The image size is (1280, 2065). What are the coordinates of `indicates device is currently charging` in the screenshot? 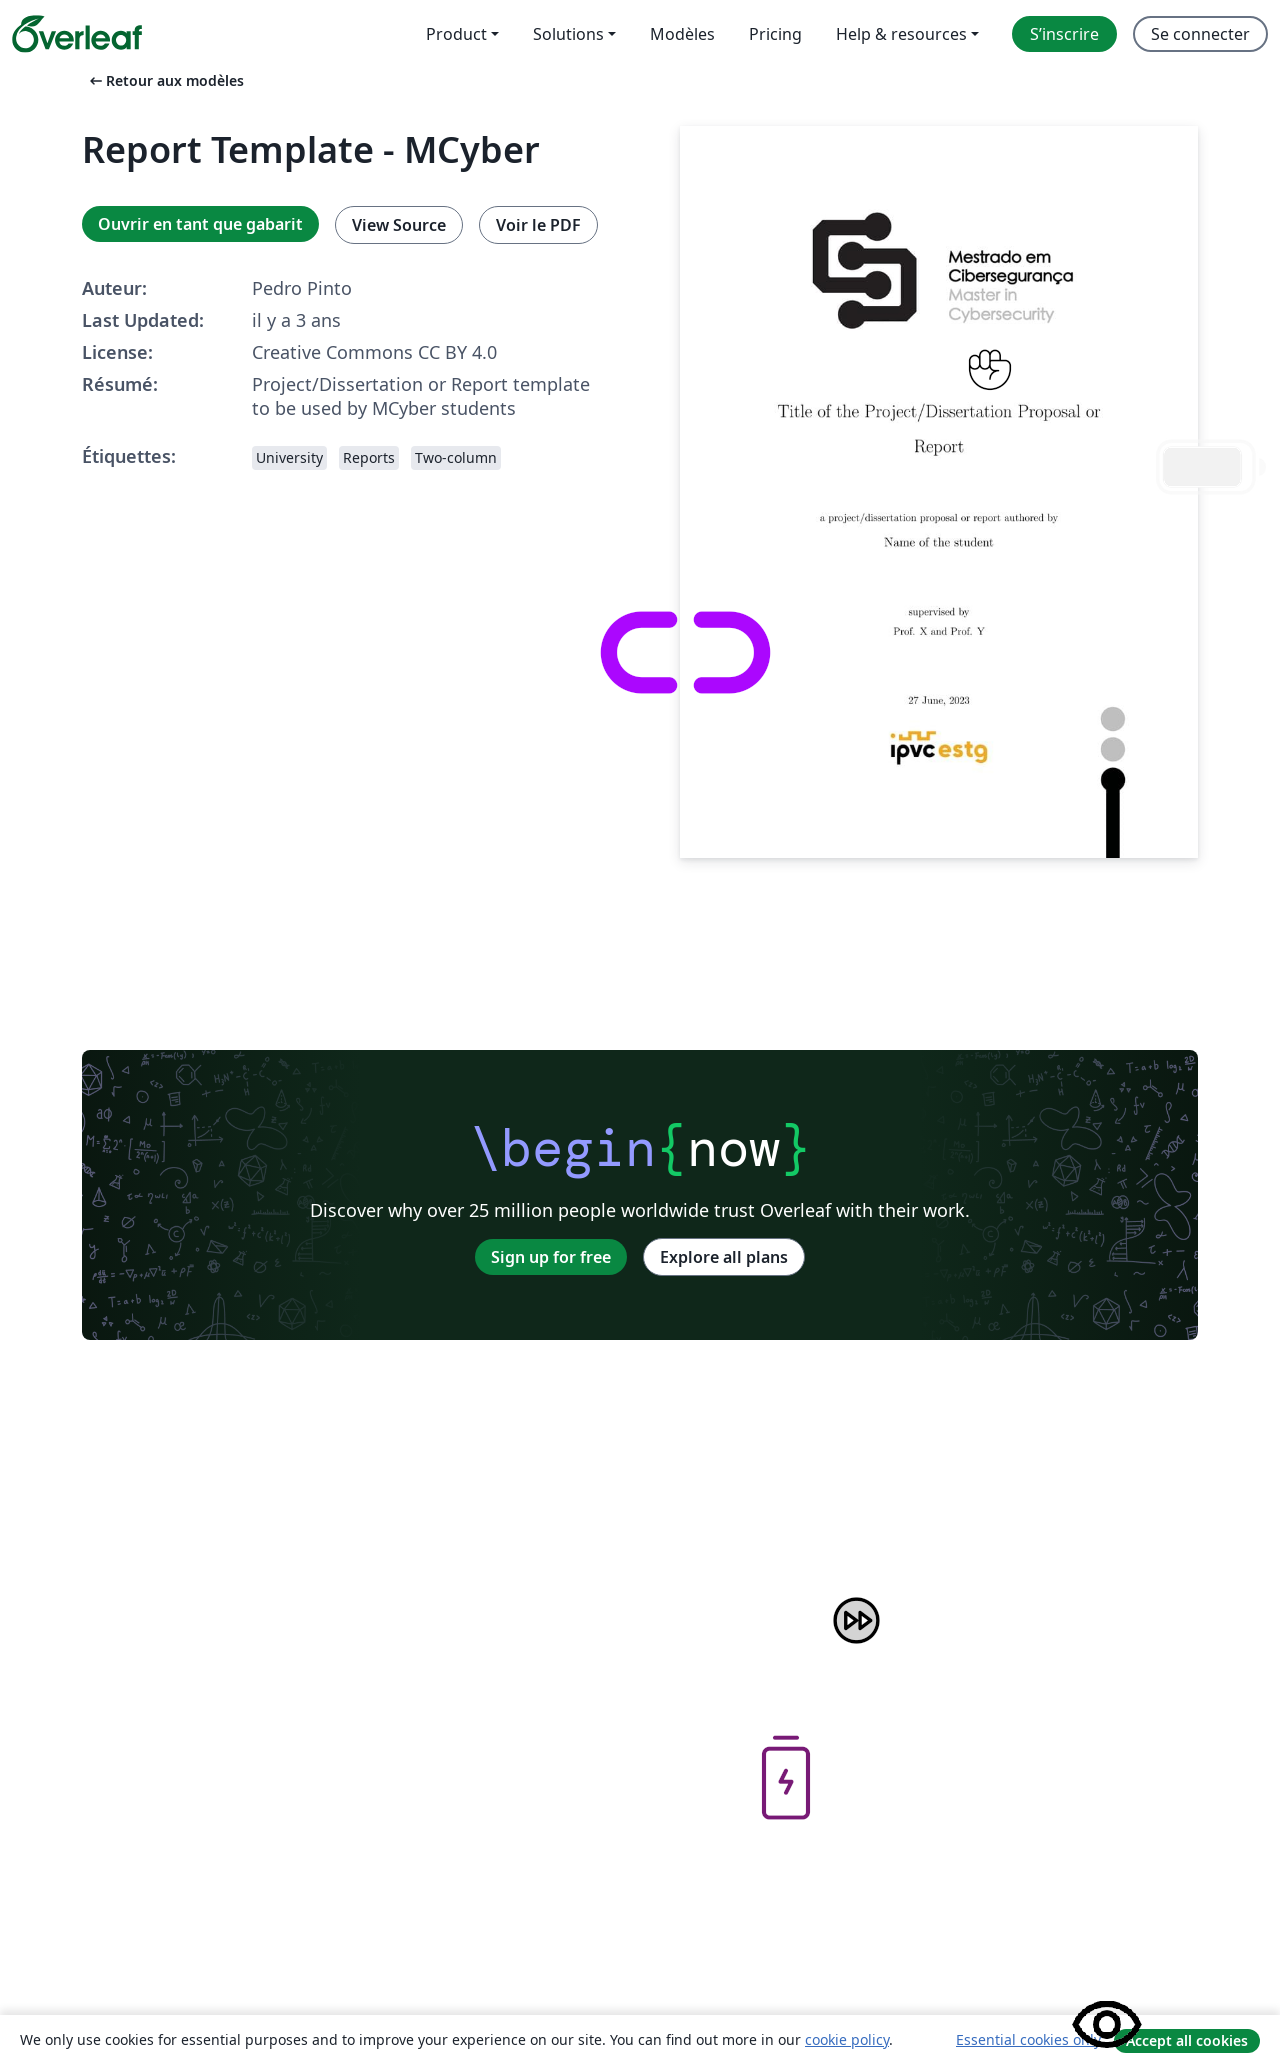 It's located at (786, 1779).